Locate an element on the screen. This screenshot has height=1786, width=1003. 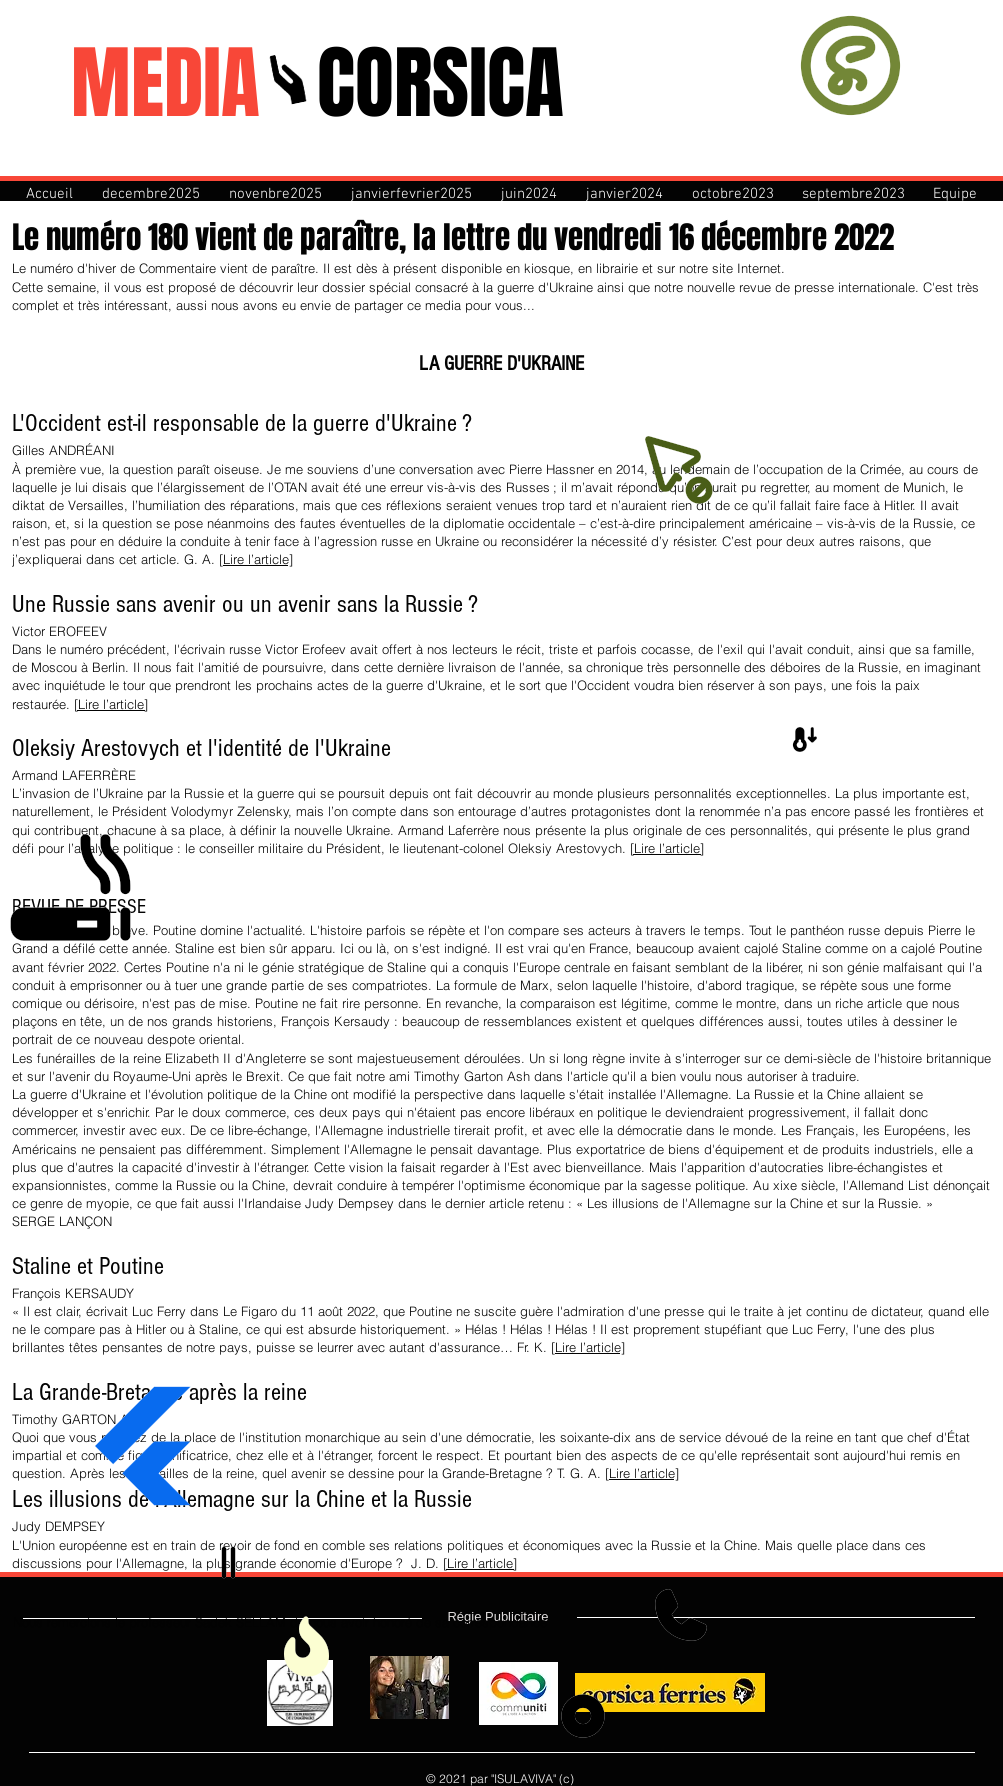
indicates sass stylesheet technology is located at coordinates (850, 65).